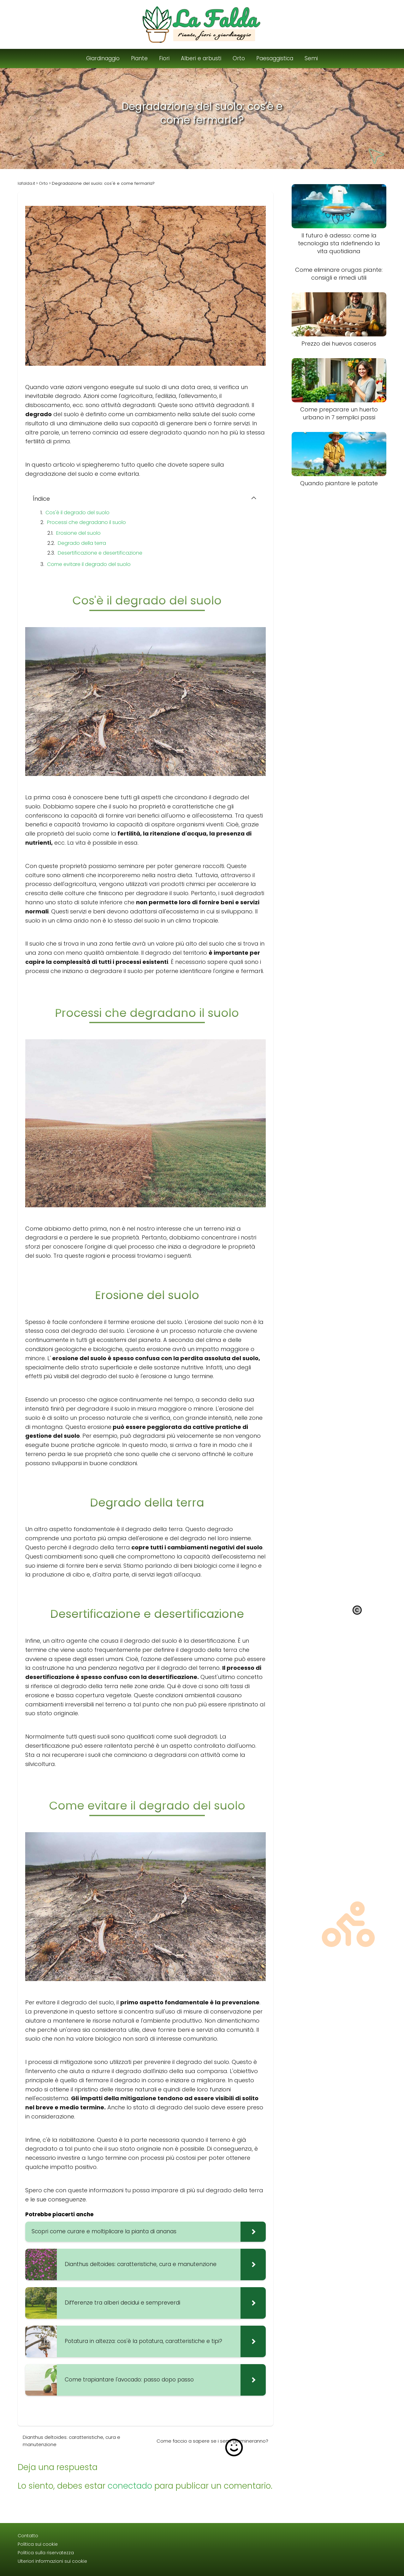  Describe the element at coordinates (234, 2447) in the screenshot. I see `add an emoji or reaction` at that location.